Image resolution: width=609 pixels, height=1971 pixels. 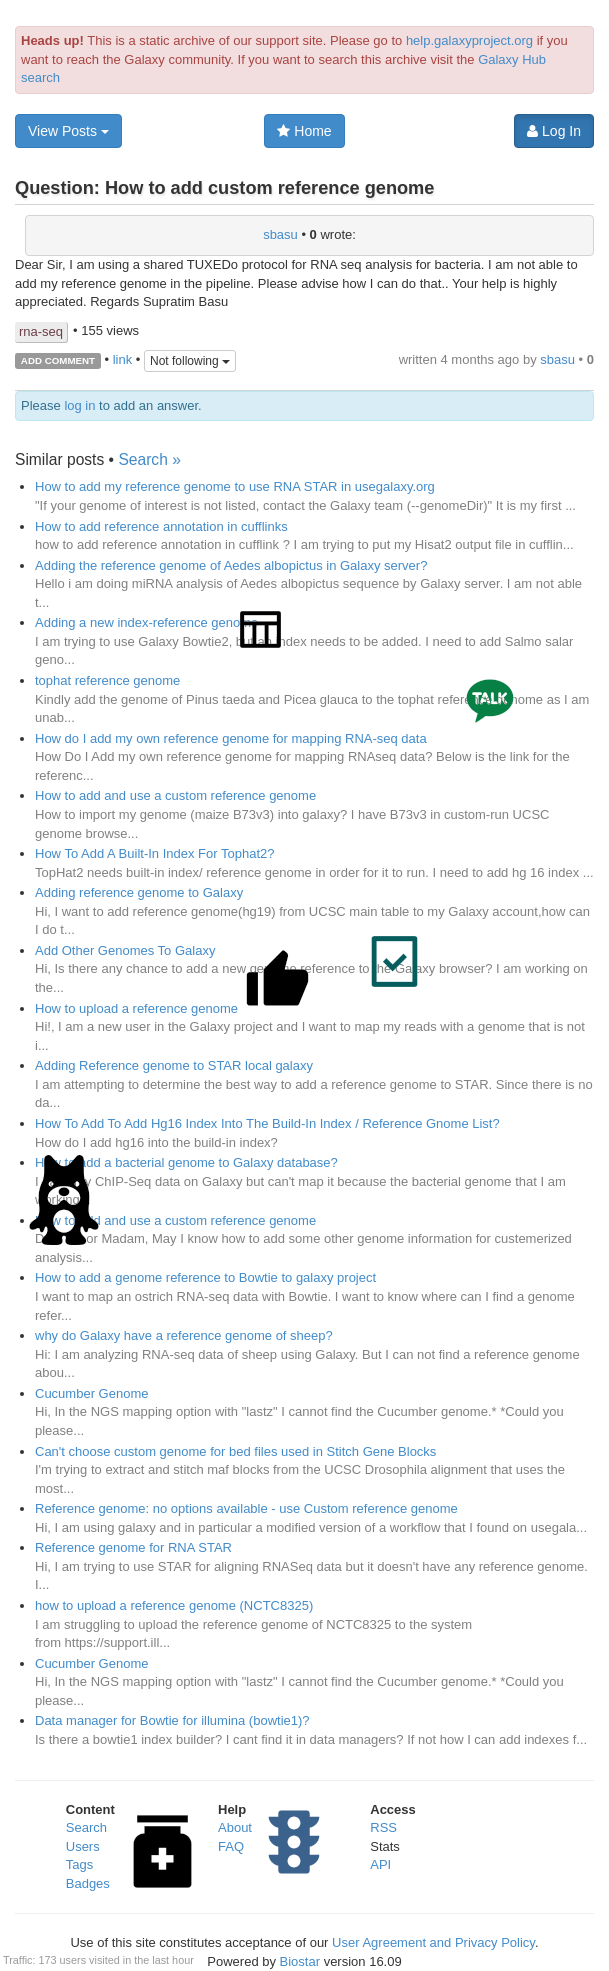 I want to click on open KakaoTalk messaging app, so click(x=490, y=700).